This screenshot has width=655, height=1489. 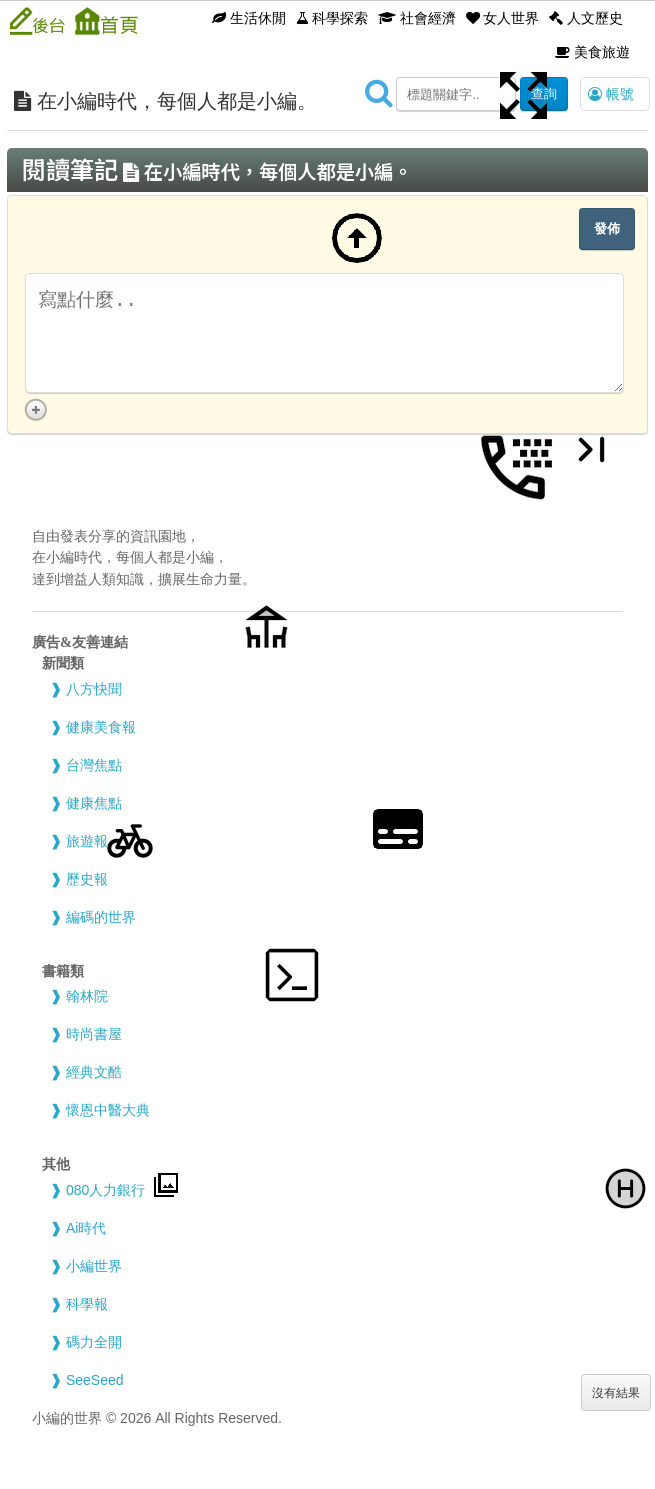 I want to click on hospital or medical facility indicator, so click(x=625, y=1188).